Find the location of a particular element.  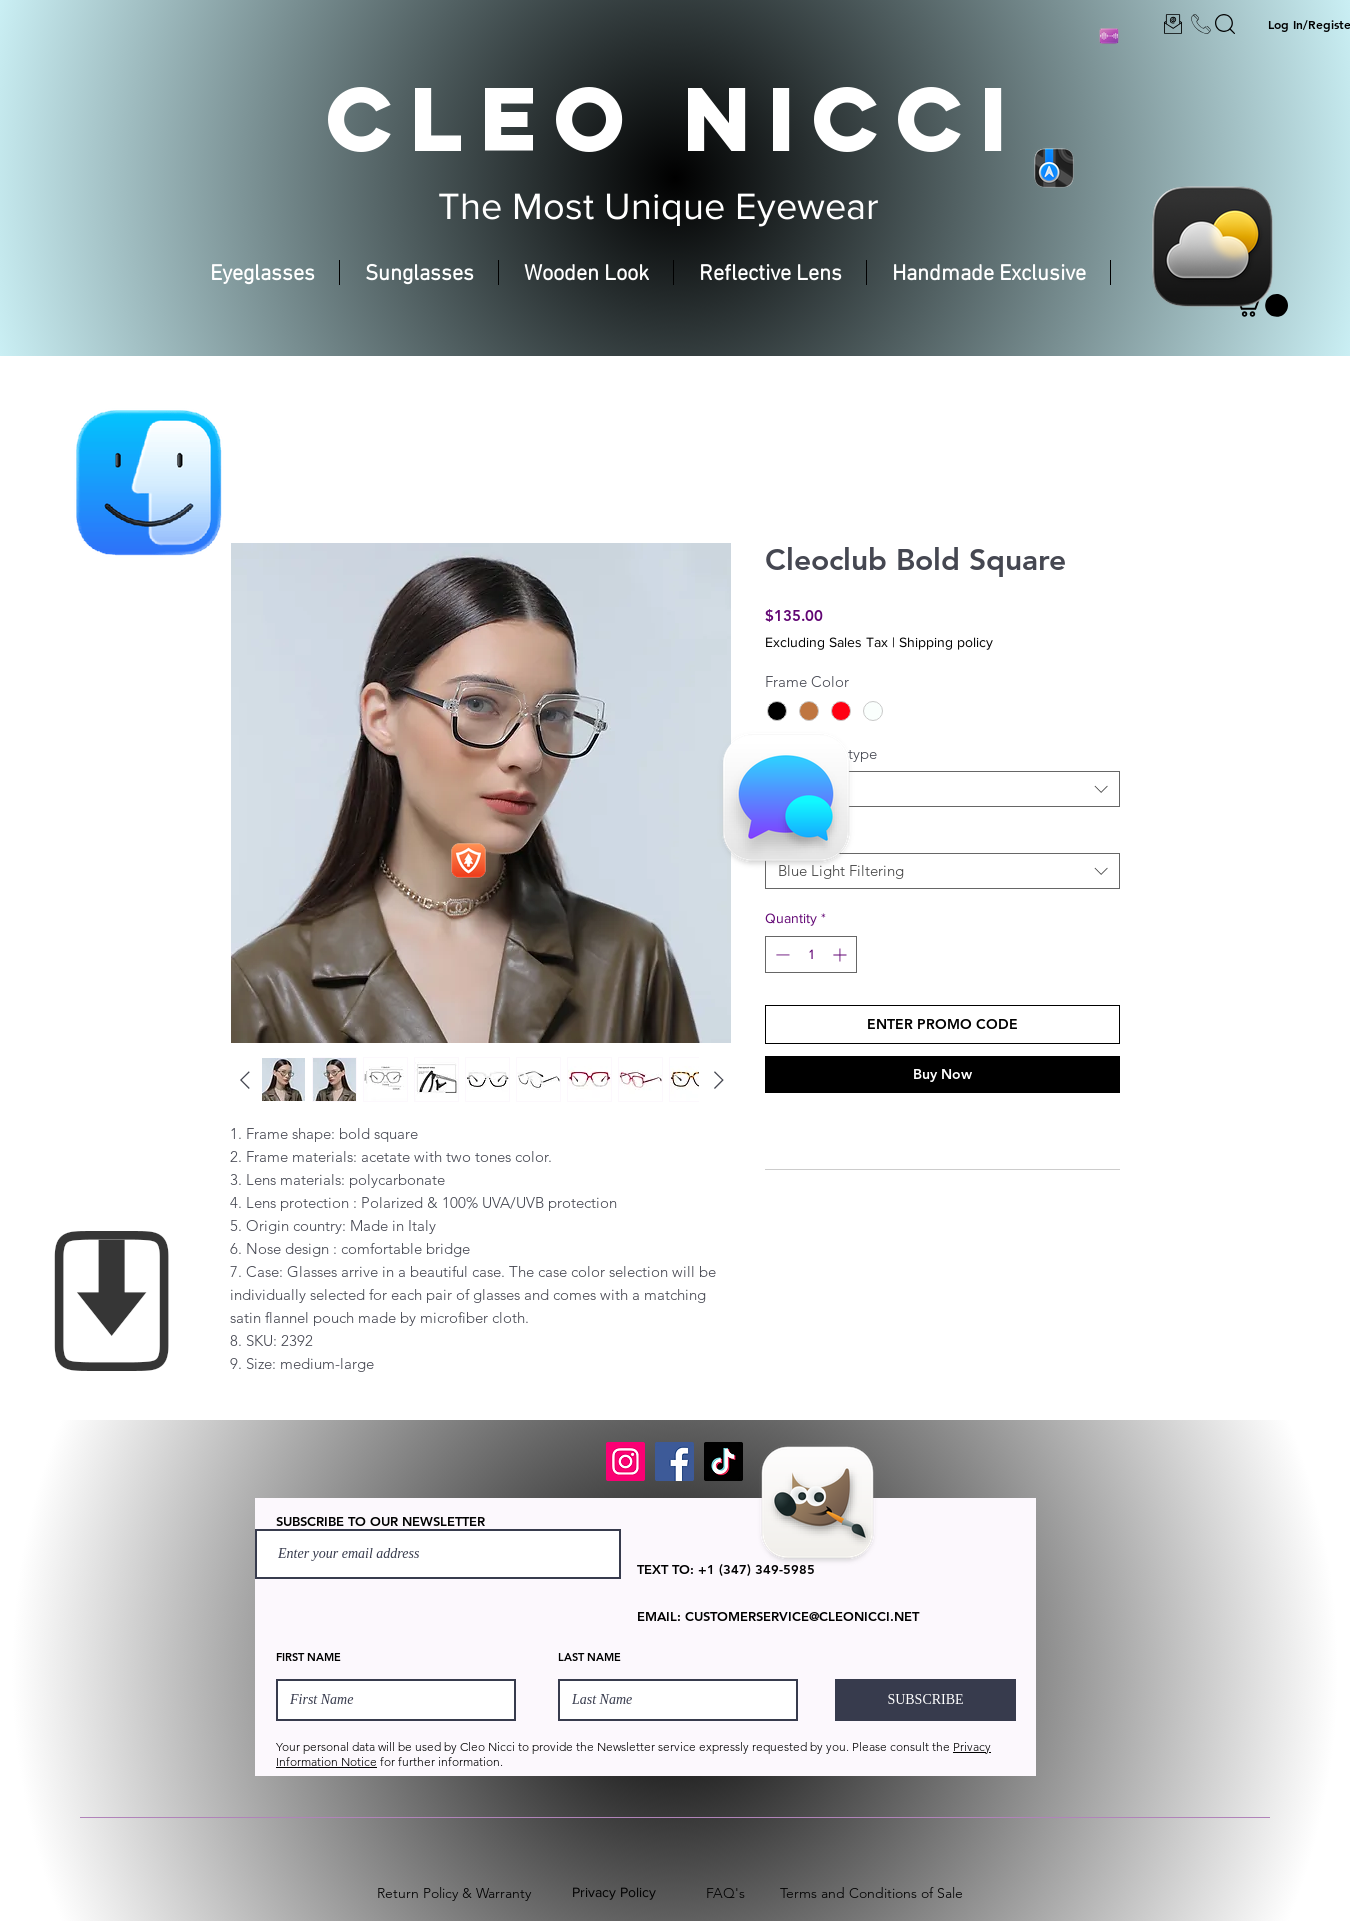

open the audio recorder app is located at coordinates (1109, 36).